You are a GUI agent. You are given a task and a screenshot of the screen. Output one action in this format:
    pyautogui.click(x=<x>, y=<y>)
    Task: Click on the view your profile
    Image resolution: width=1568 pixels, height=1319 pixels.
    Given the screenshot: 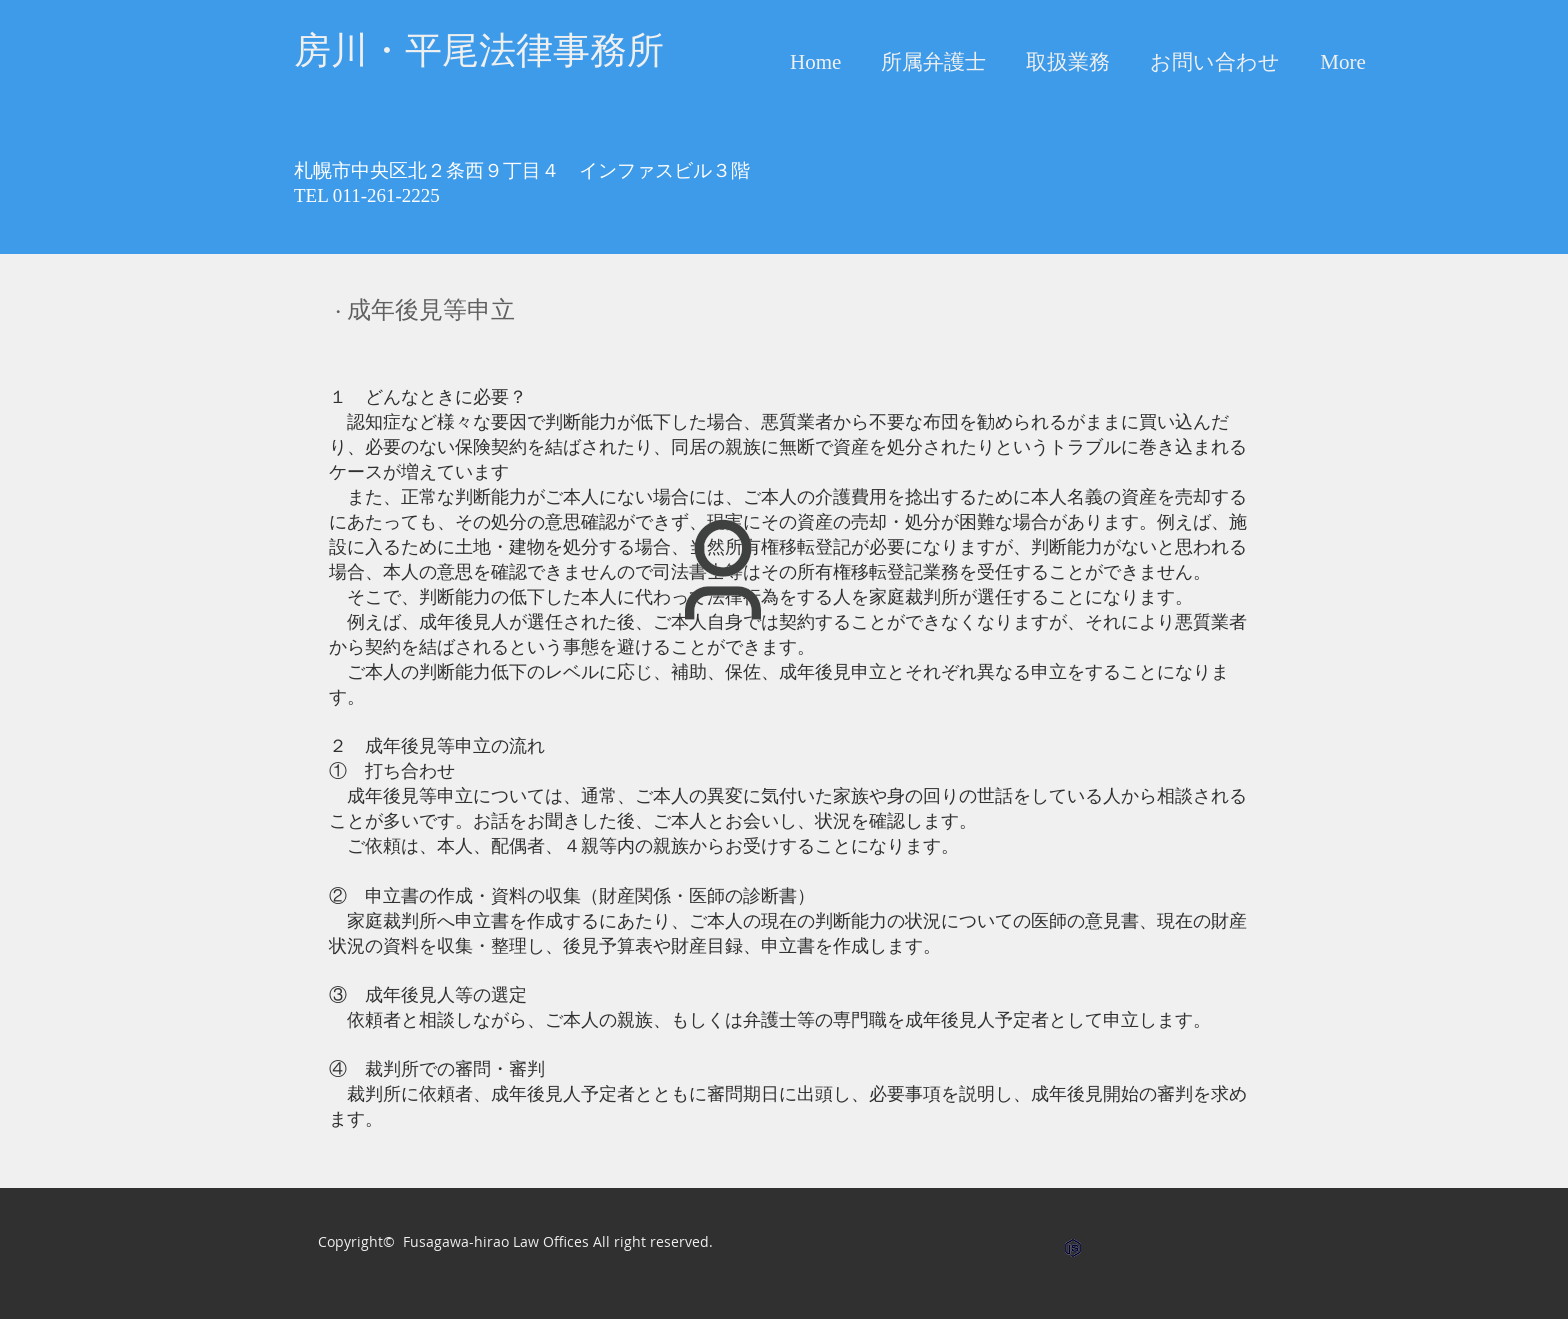 What is the action you would take?
    pyautogui.click(x=723, y=572)
    